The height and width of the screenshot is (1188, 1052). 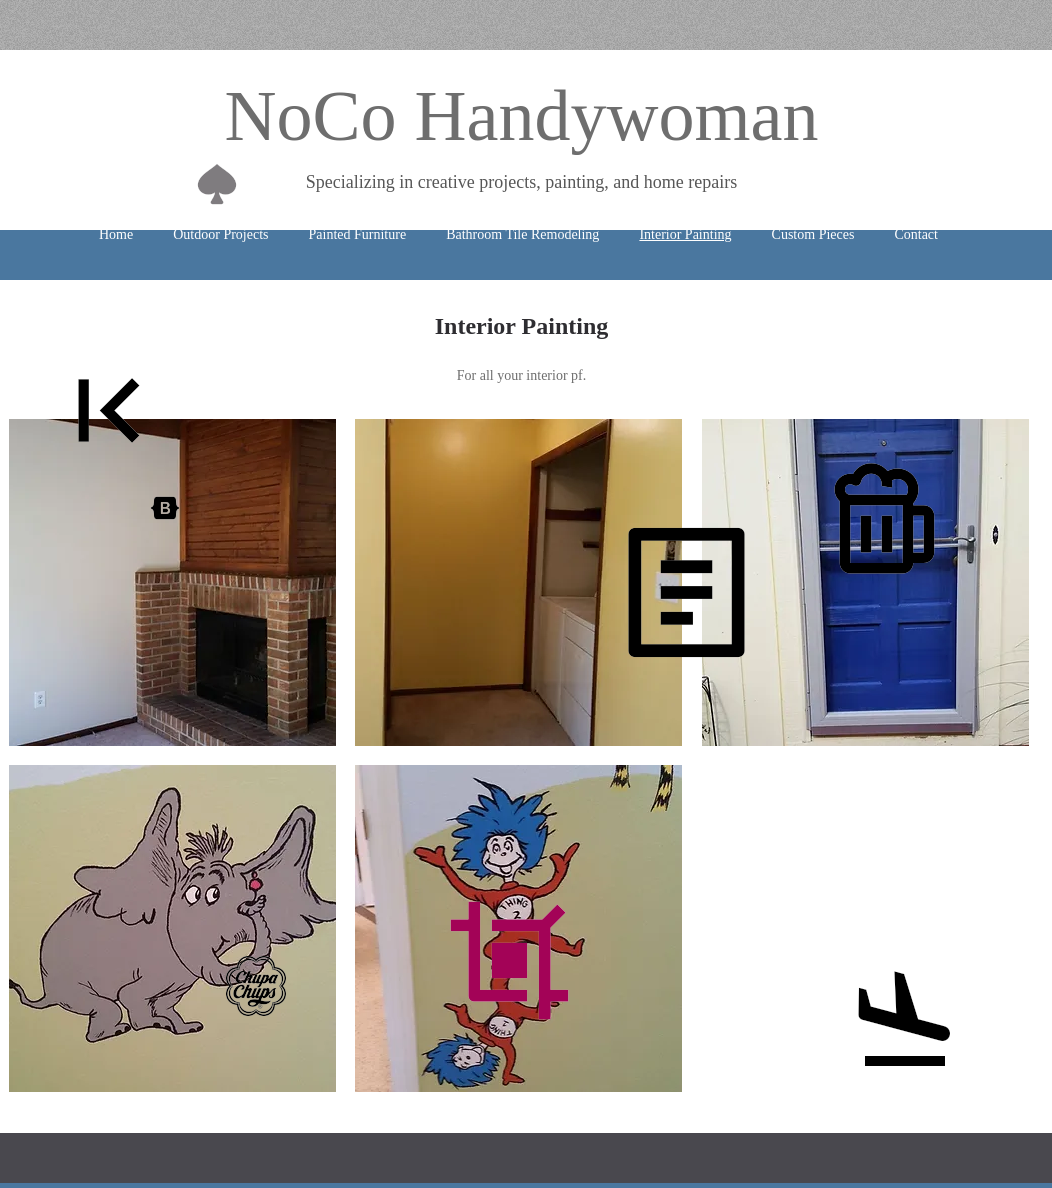 I want to click on spades suit symbol for card games, so click(x=217, y=185).